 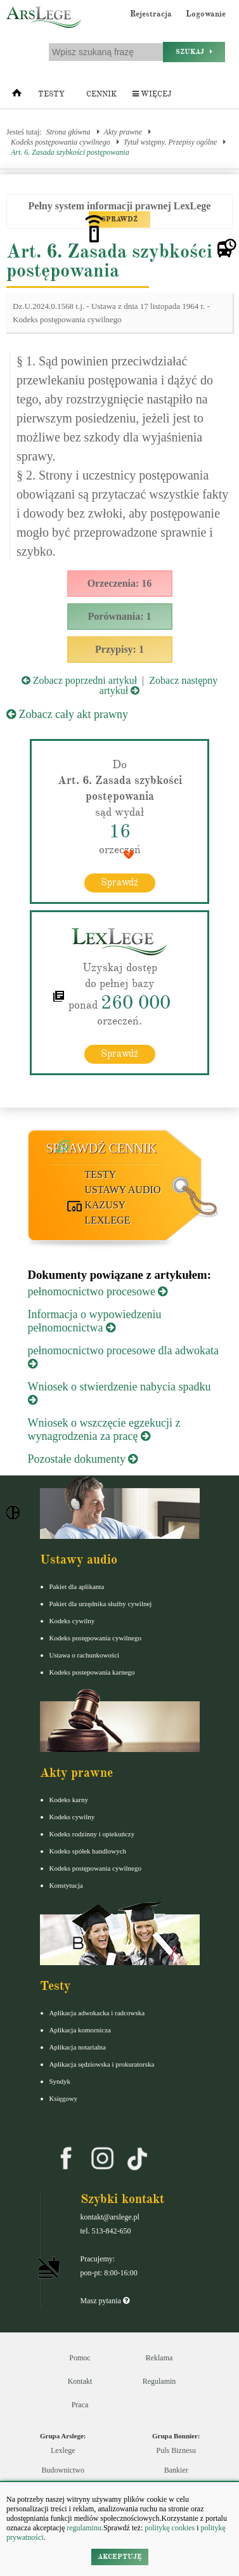 What do you see at coordinates (74, 1206) in the screenshot?
I see `view other connected devices` at bounding box center [74, 1206].